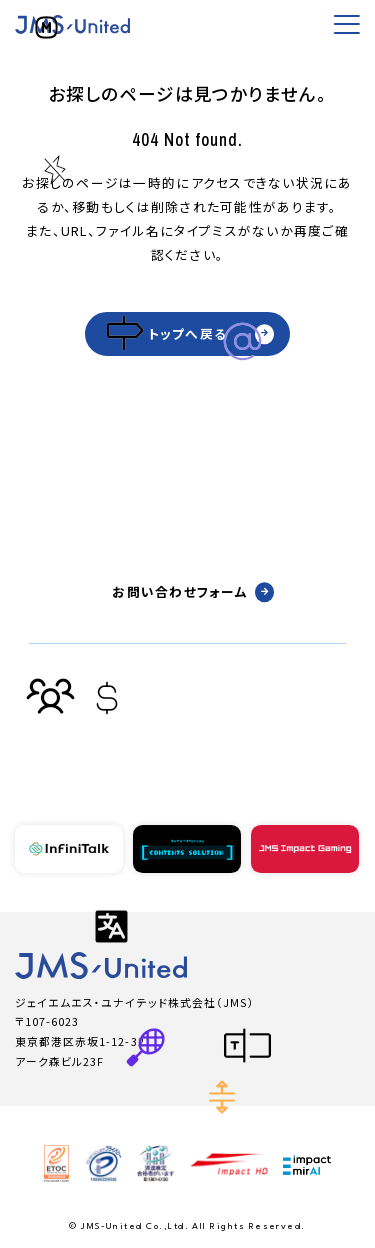 Image resolution: width=375 pixels, height=1248 pixels. Describe the element at coordinates (222, 1097) in the screenshot. I see `split view vertically` at that location.